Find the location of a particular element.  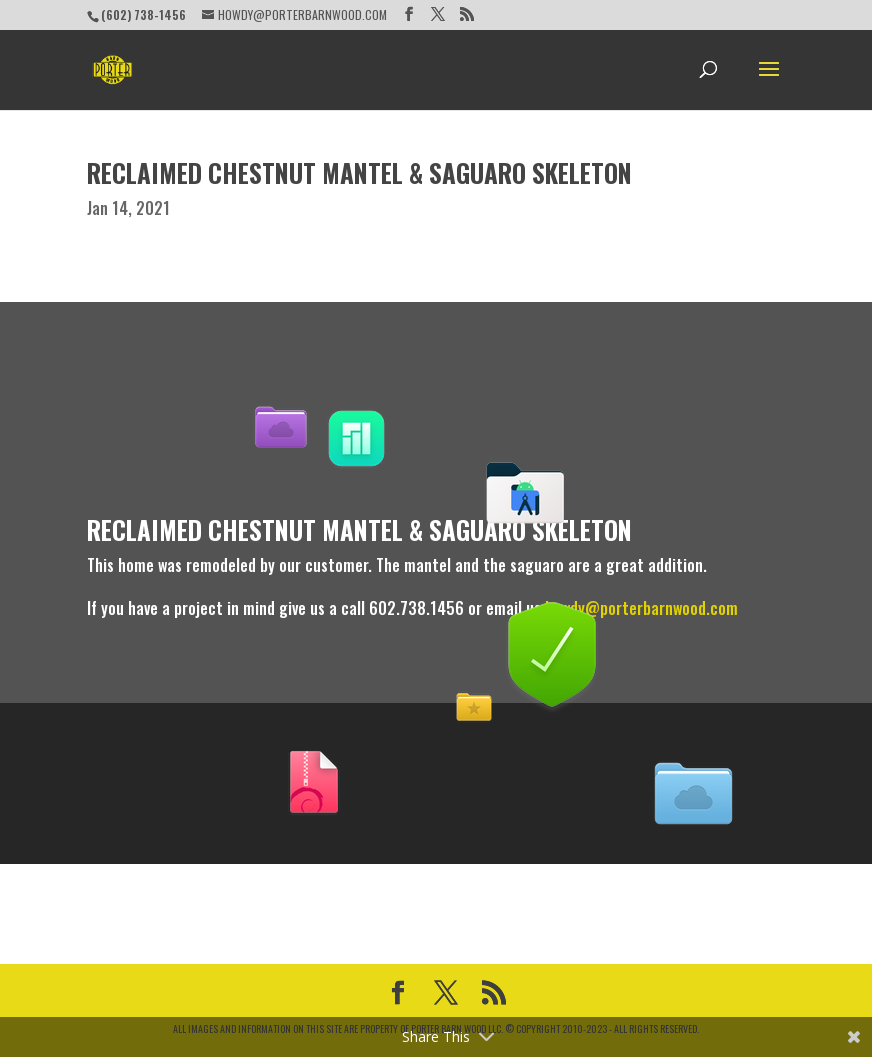

open android studio projects folder is located at coordinates (525, 495).